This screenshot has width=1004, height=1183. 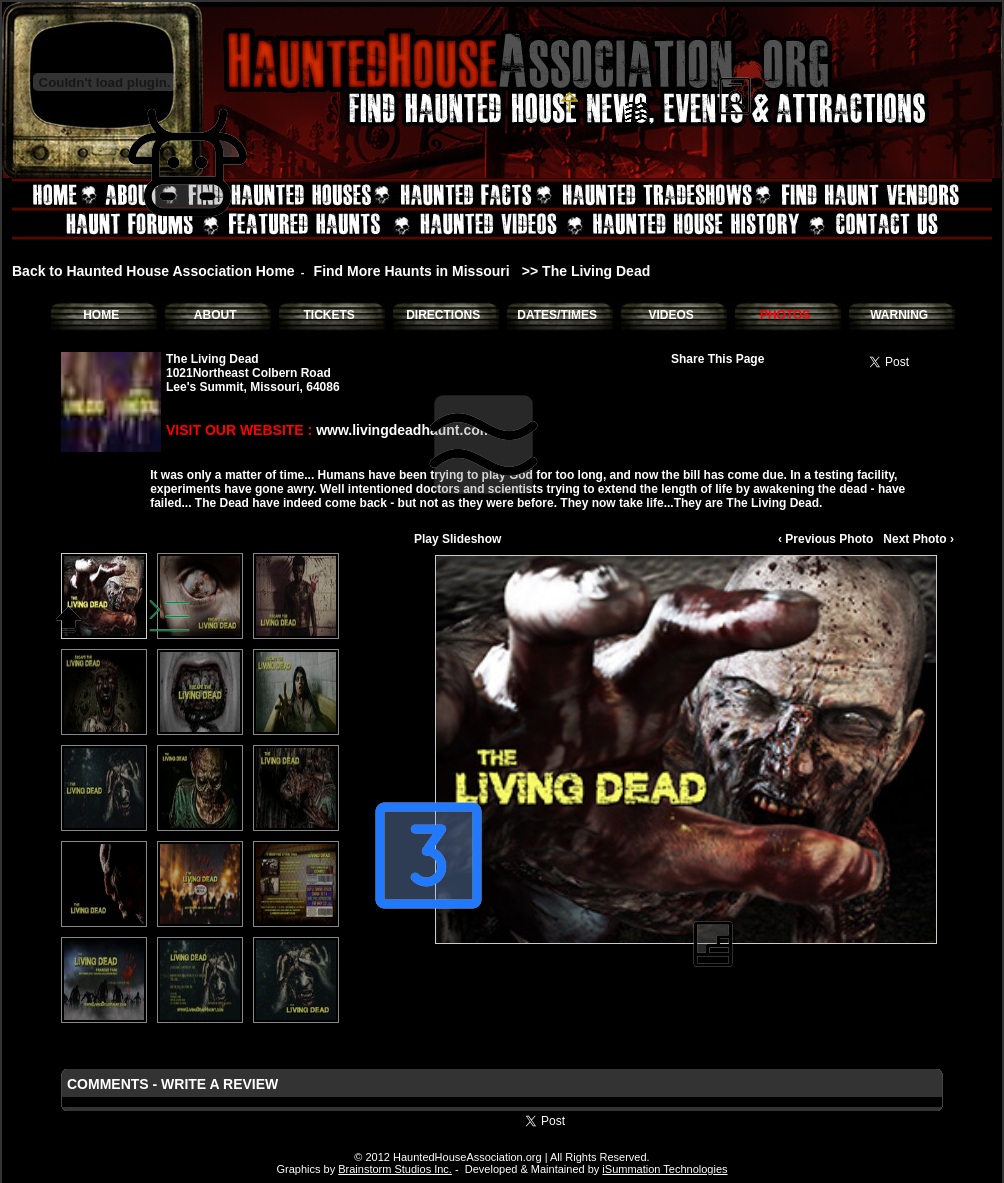 I want to click on scroll to top of page, so click(x=569, y=102).